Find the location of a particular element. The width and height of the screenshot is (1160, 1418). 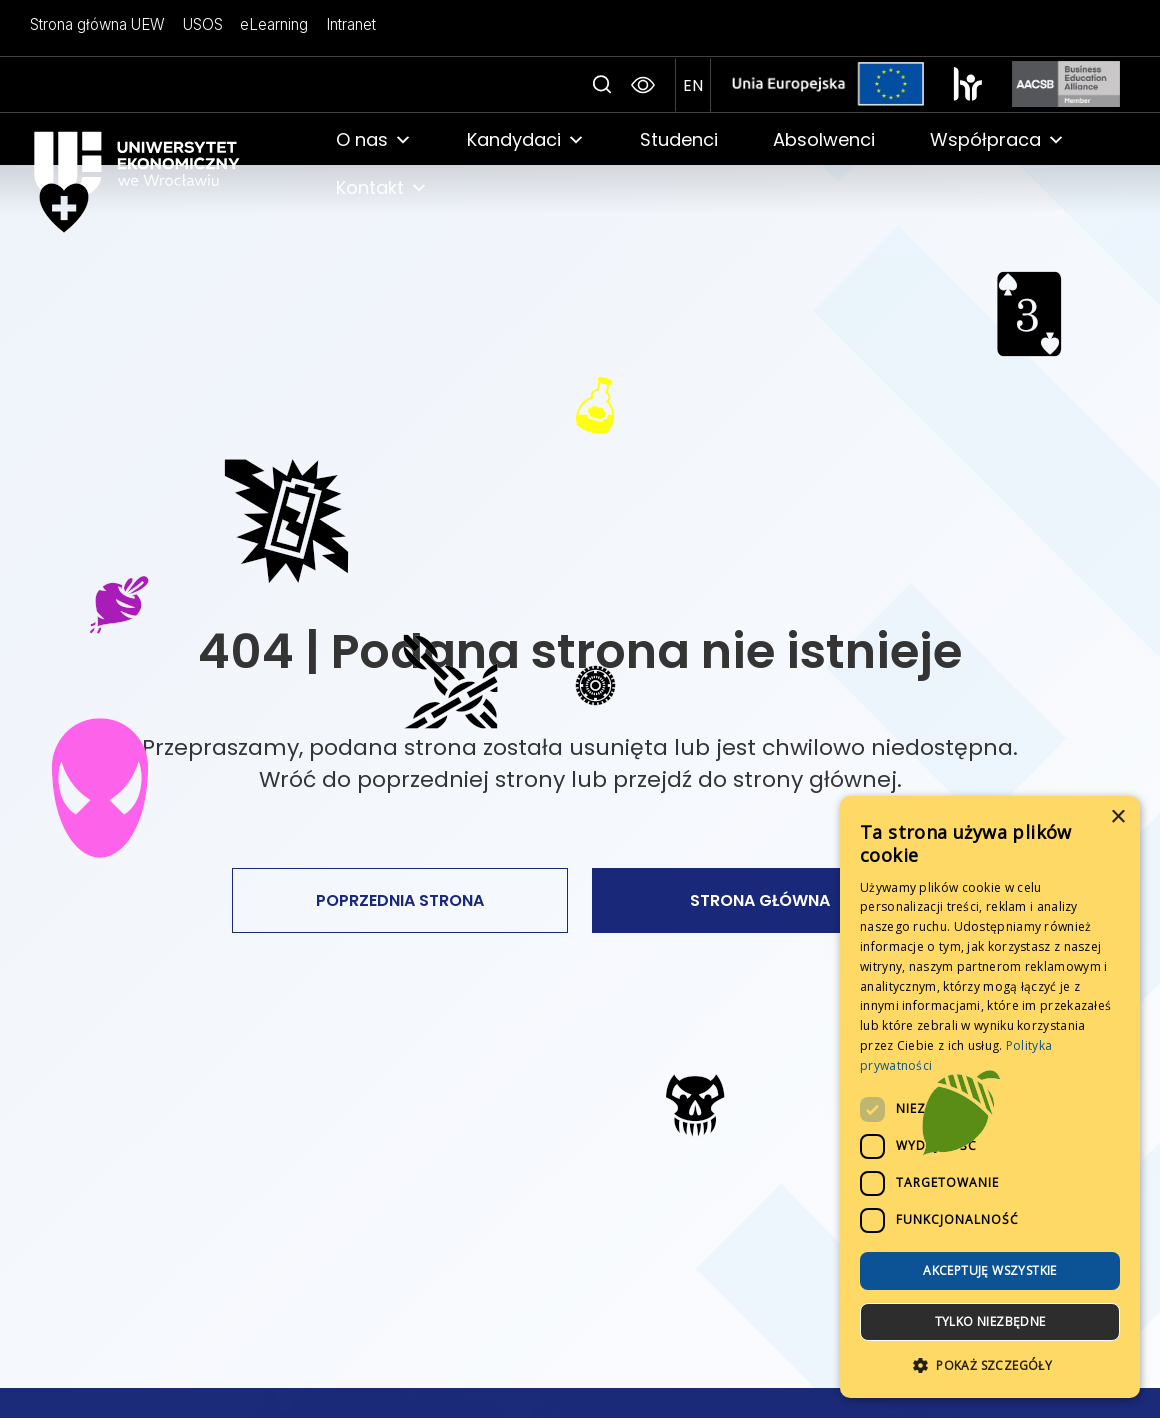

indicates beet or root vegetable ingredient is located at coordinates (119, 605).